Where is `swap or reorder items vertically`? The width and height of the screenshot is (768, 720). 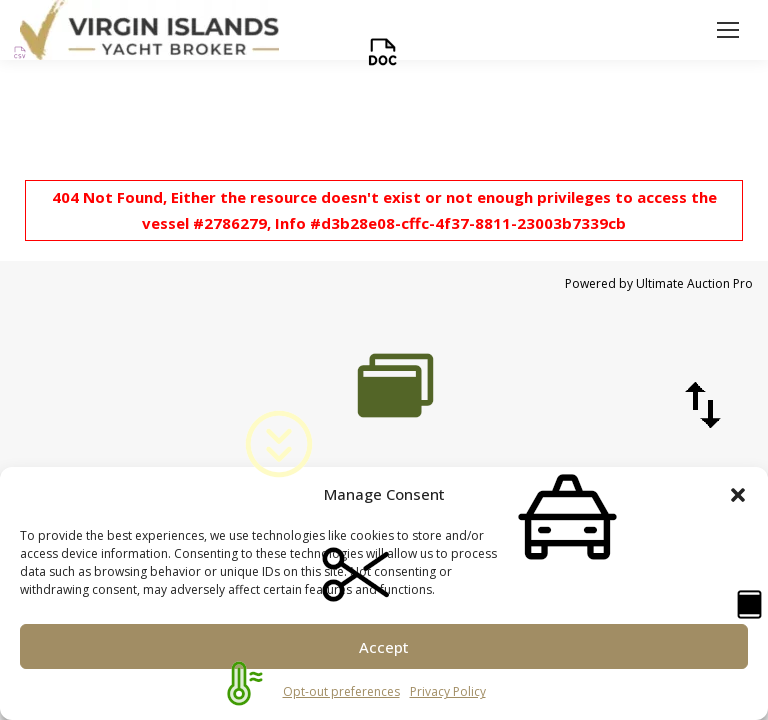 swap or reorder items vertically is located at coordinates (703, 405).